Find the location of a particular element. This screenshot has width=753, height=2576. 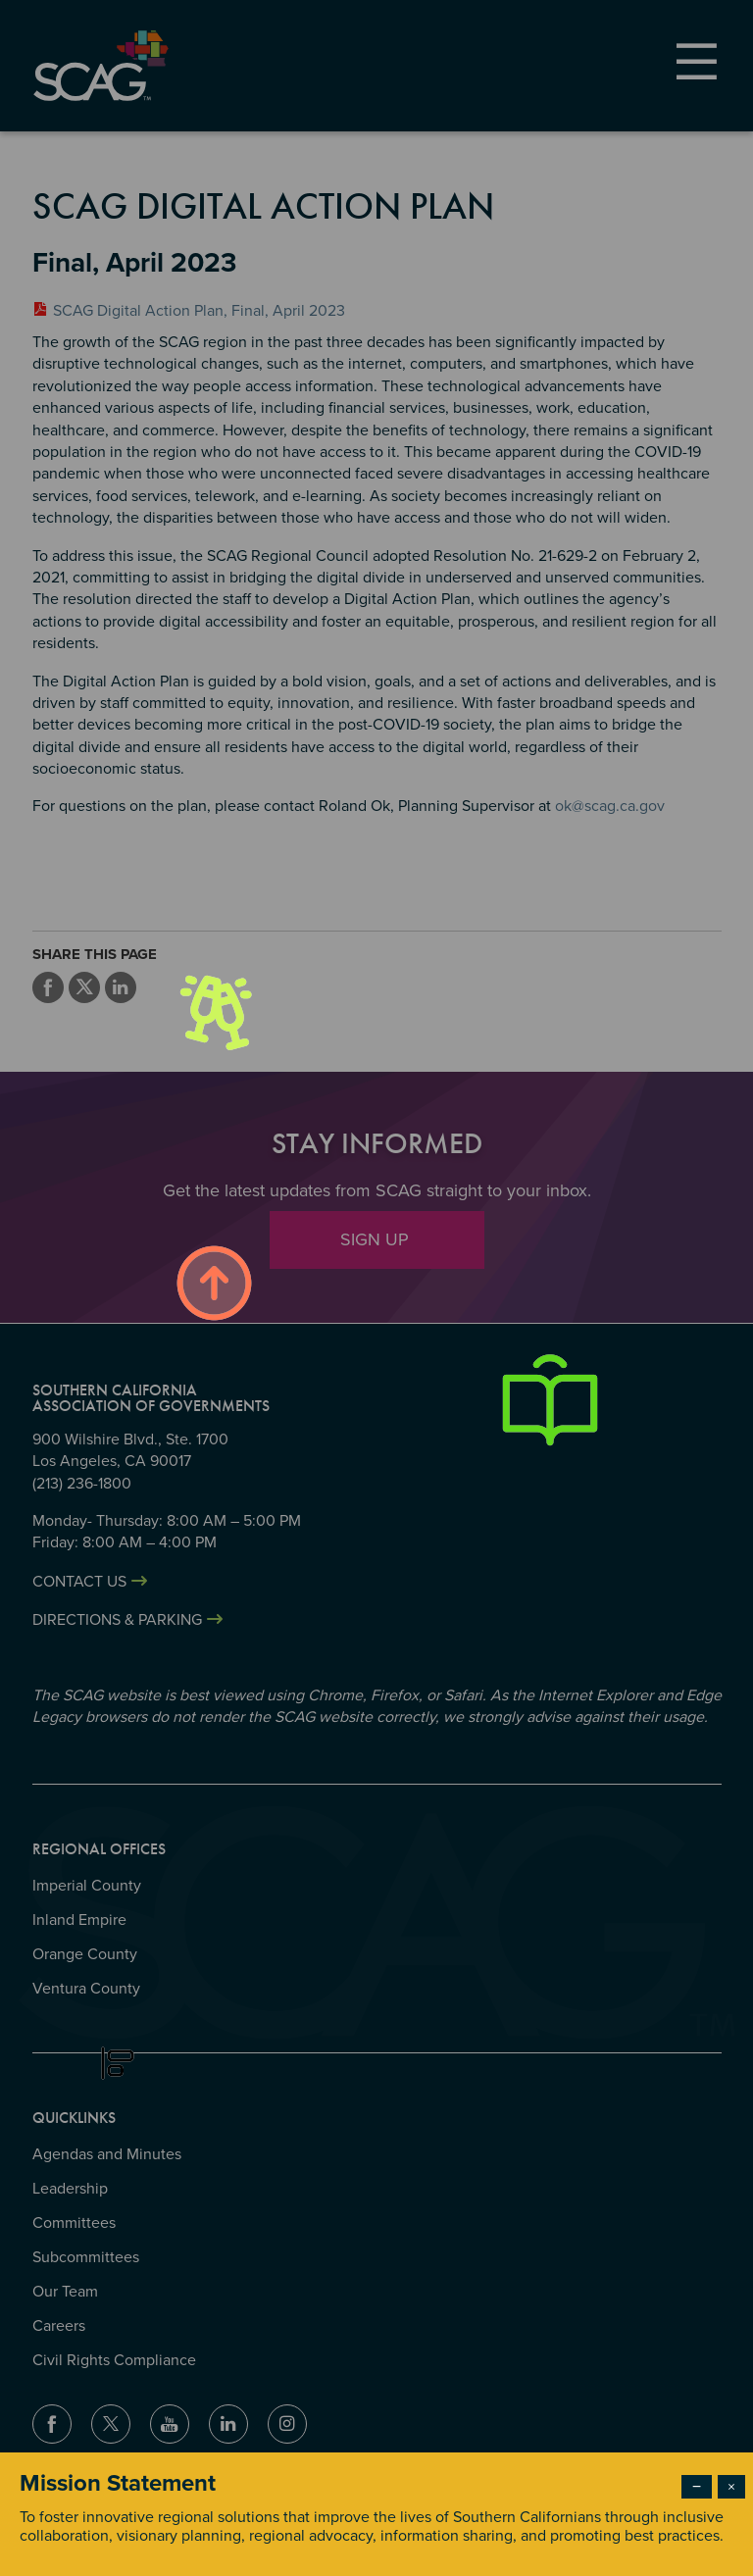

celebrate a milestone or achievement is located at coordinates (217, 1012).